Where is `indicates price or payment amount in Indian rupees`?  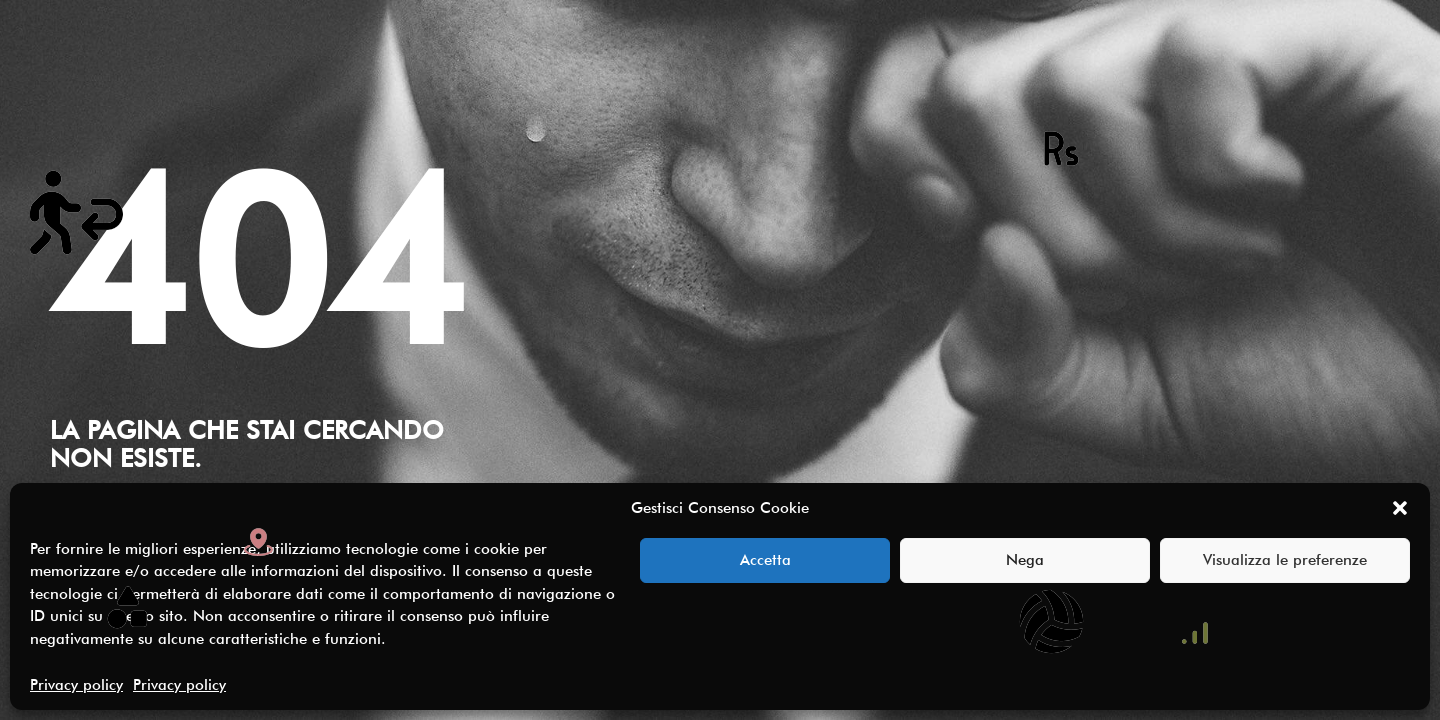 indicates price or payment amount in Indian rupees is located at coordinates (1061, 148).